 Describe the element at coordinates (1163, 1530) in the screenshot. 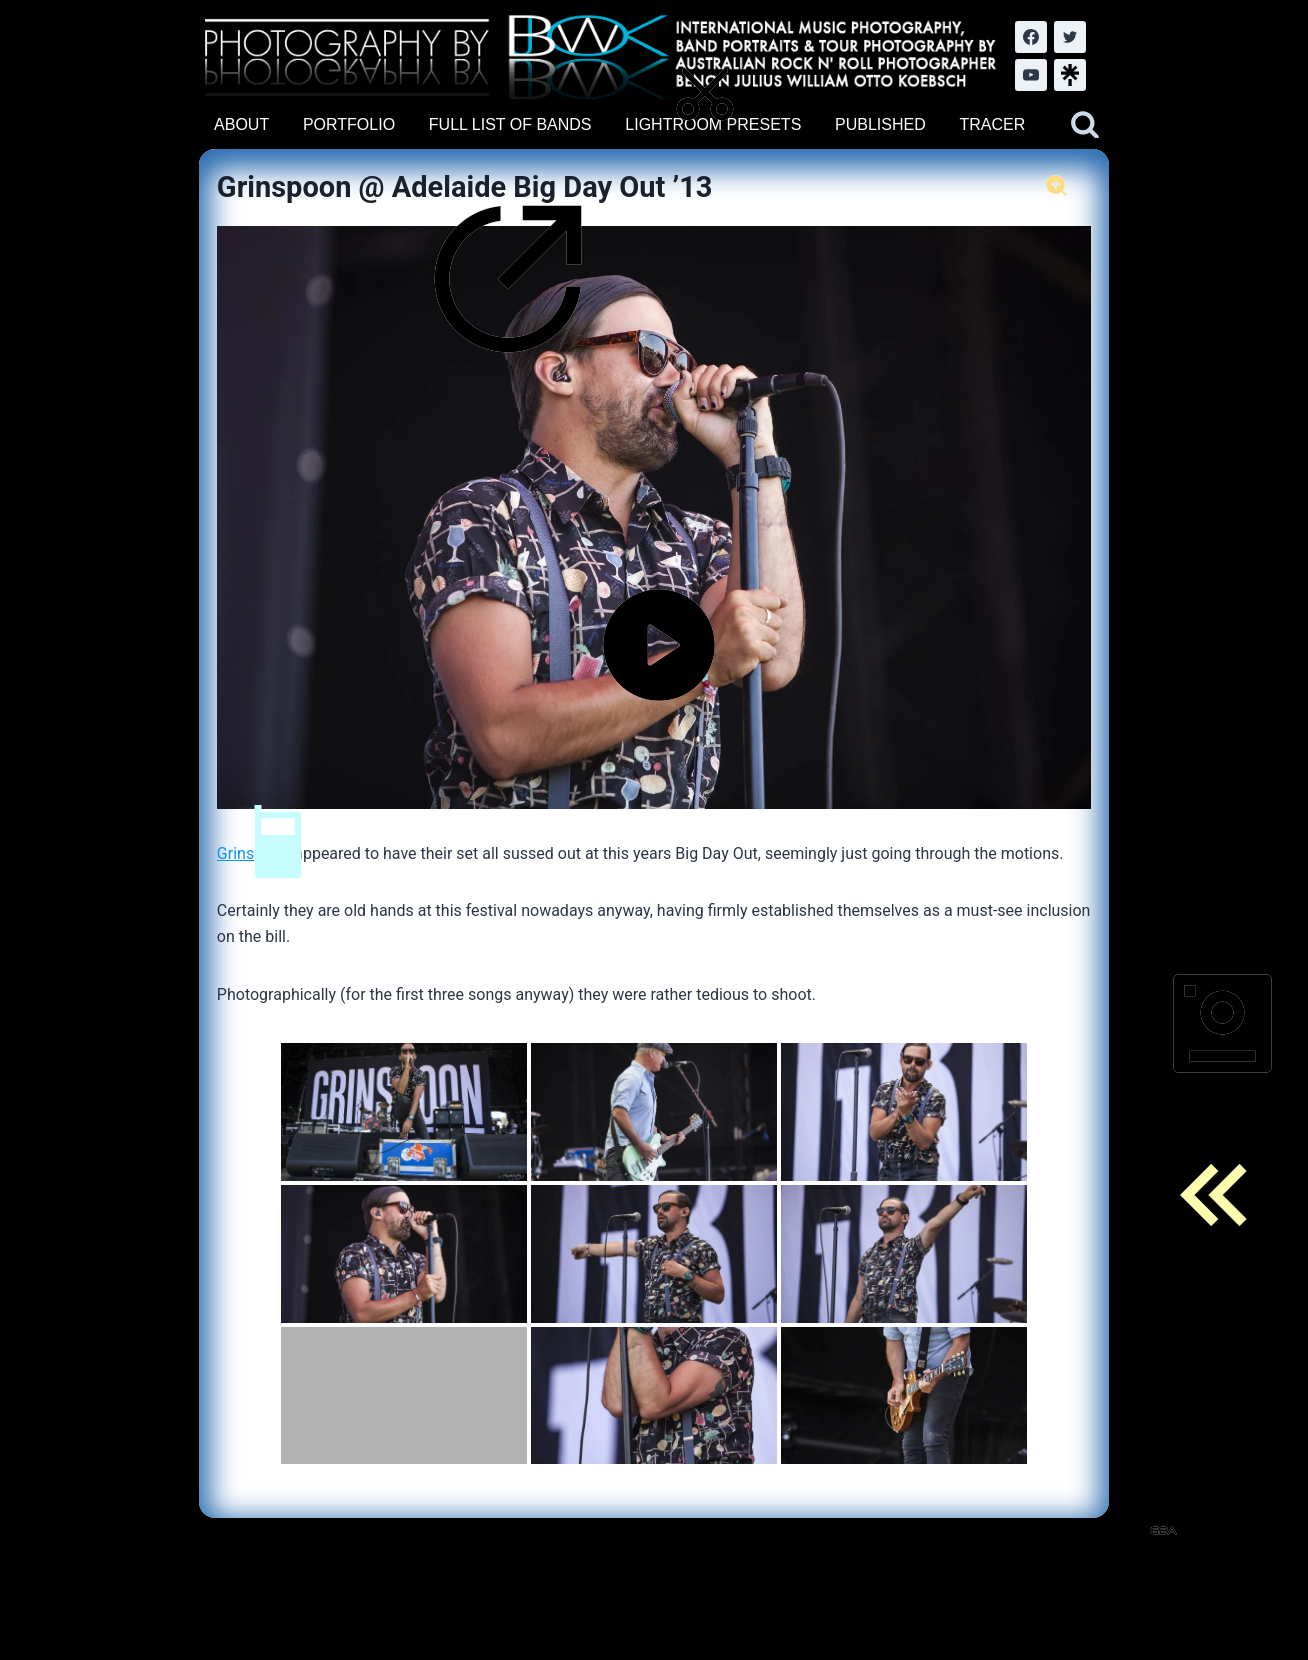

I see `visit the G2A gaming marketplace` at that location.